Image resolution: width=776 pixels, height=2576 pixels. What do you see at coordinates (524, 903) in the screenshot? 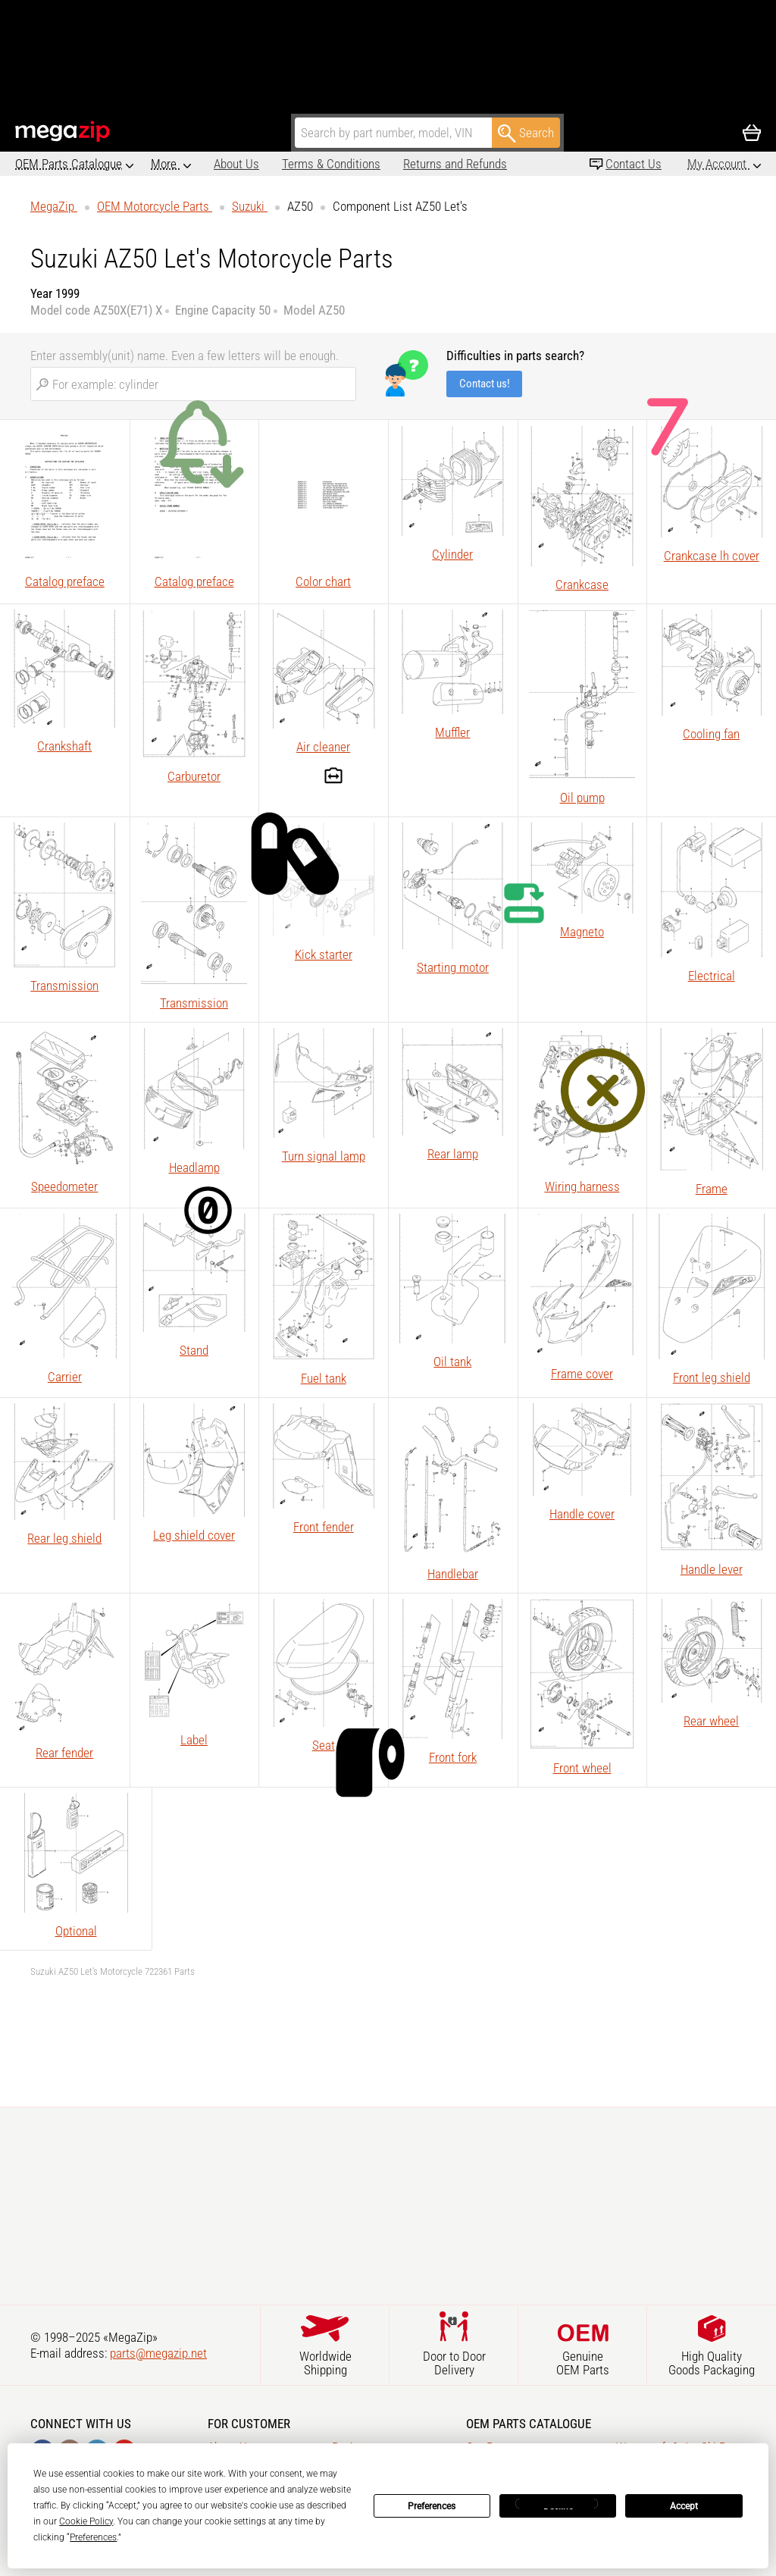
I see `view predecessor tasks in a workflow` at bounding box center [524, 903].